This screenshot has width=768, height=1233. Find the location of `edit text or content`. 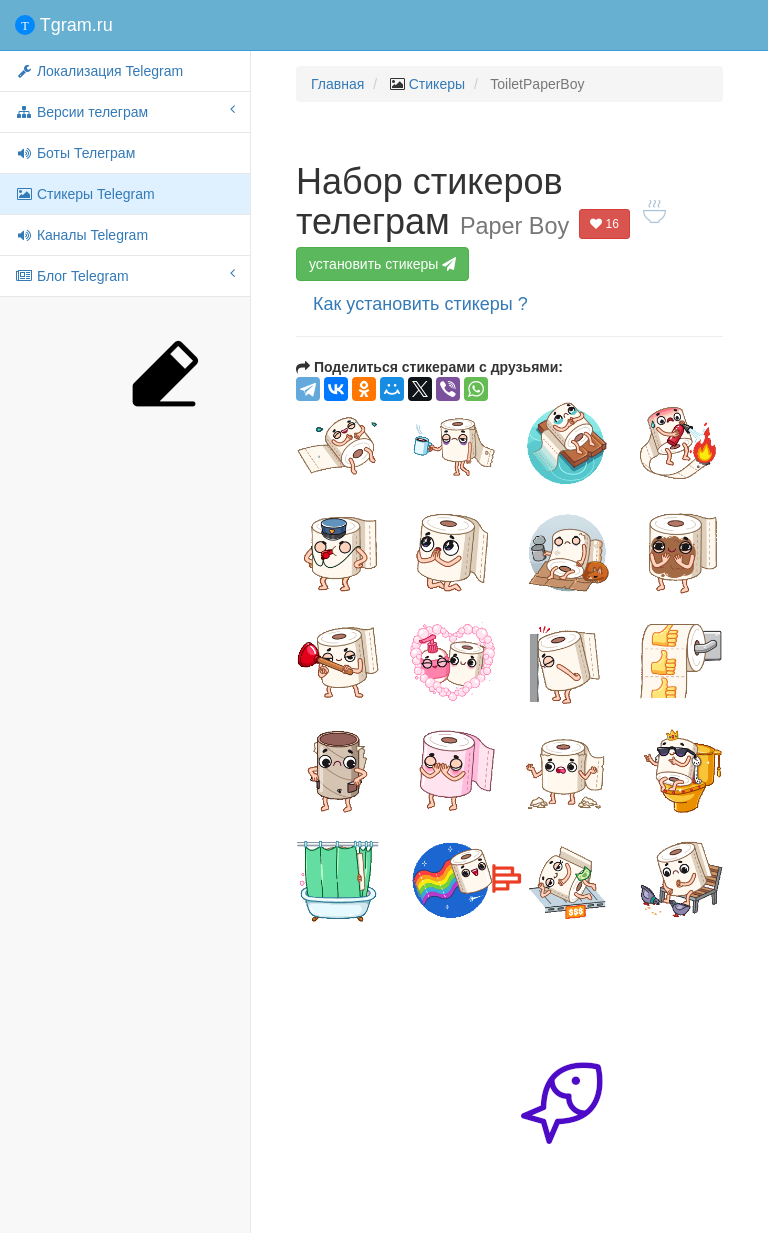

edit text or content is located at coordinates (164, 375).